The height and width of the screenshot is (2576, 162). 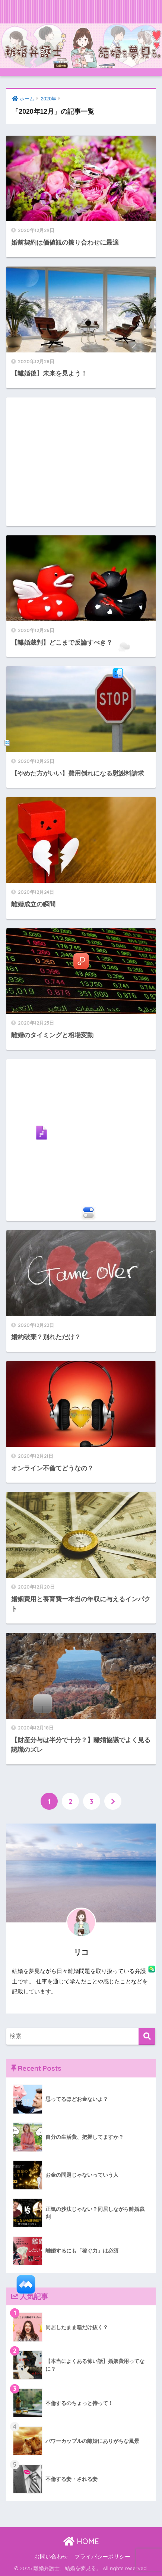 What do you see at coordinates (81, 961) in the screenshot?
I see `open wps pdf editor application` at bounding box center [81, 961].